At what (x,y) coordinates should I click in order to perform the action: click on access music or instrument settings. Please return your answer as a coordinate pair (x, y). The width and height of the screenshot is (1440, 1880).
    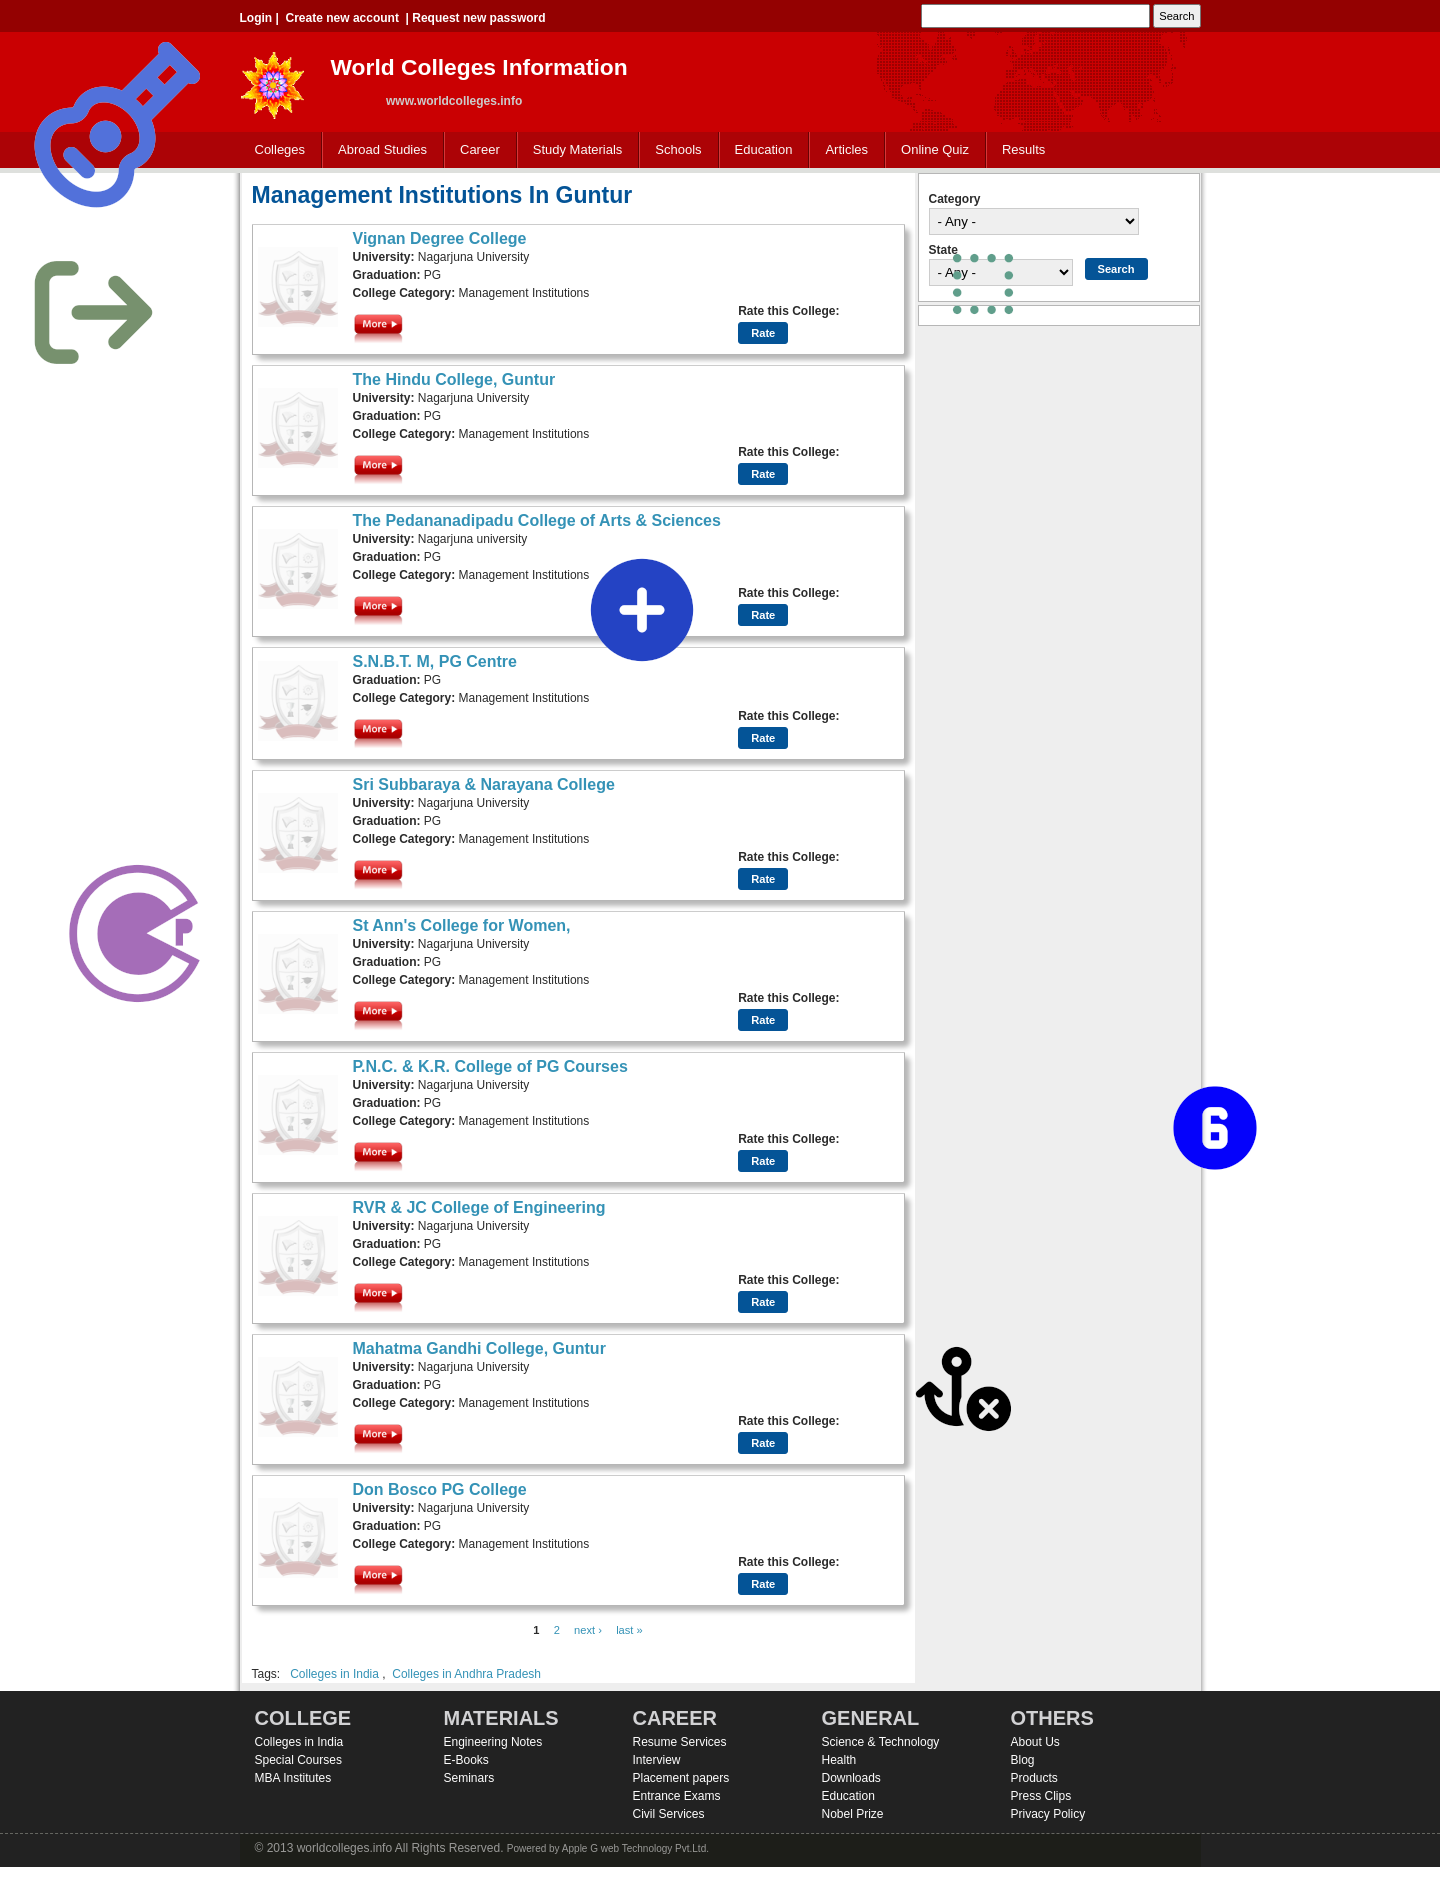
    Looking at the image, I should click on (116, 126).